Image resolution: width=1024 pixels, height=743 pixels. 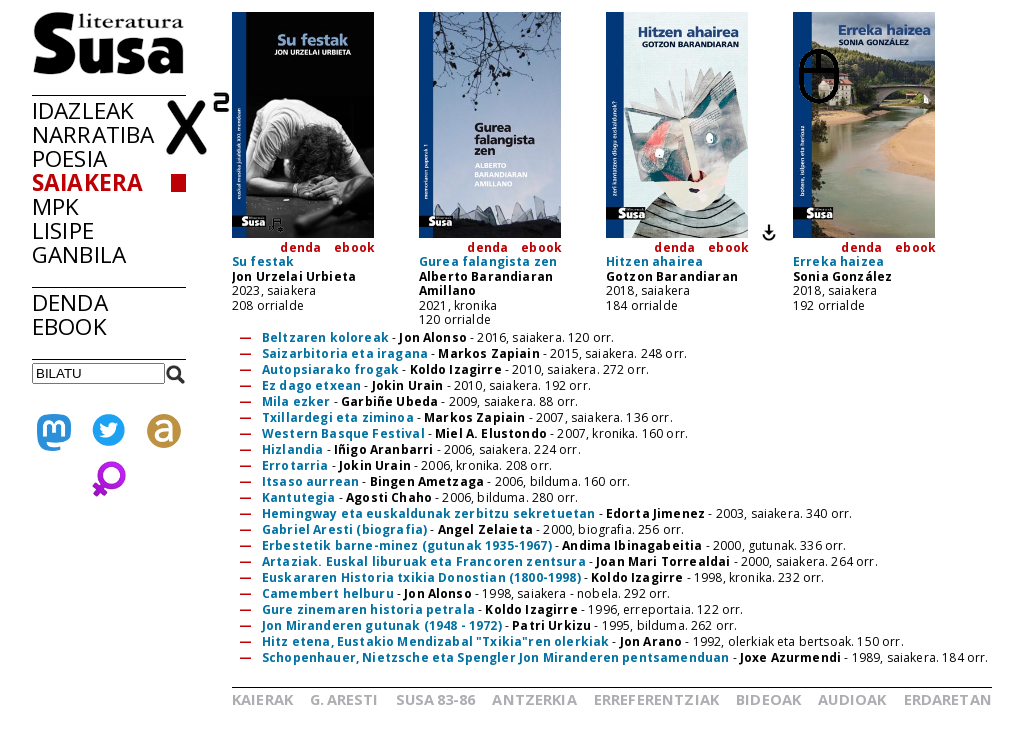 I want to click on format selected text as superscript, so click(x=186, y=123).